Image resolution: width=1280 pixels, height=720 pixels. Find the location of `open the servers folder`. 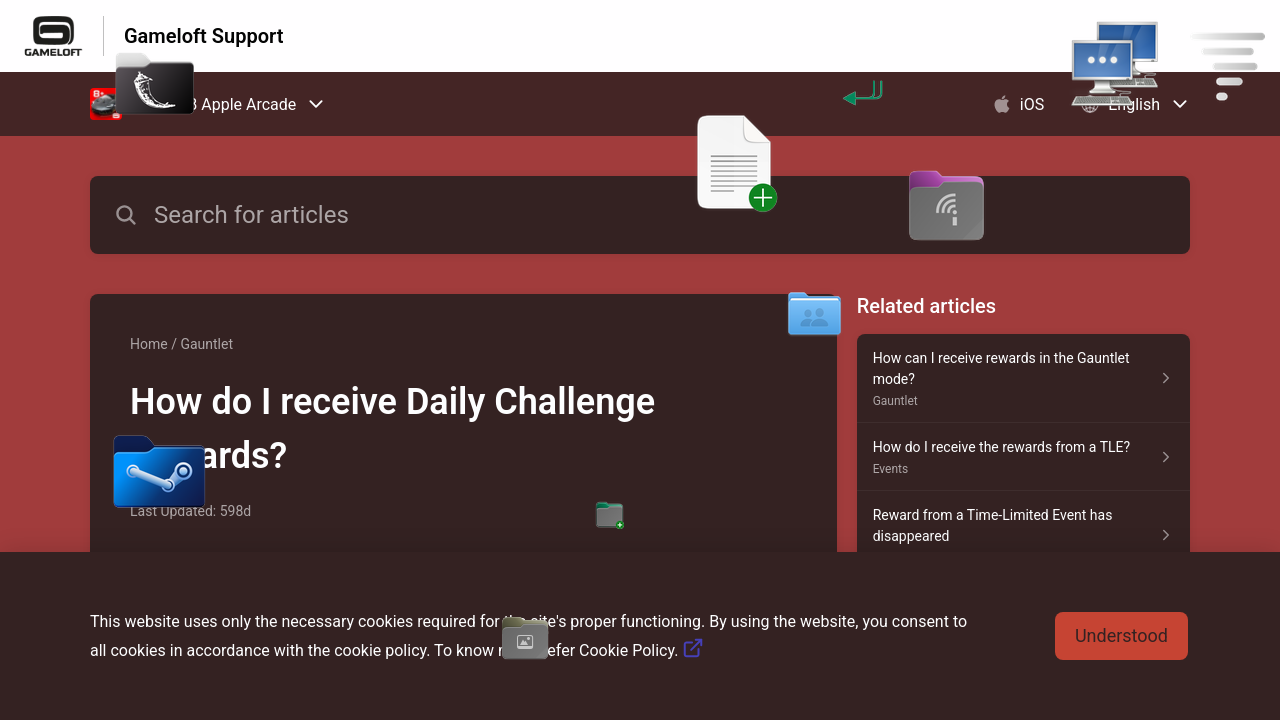

open the servers folder is located at coordinates (814, 313).